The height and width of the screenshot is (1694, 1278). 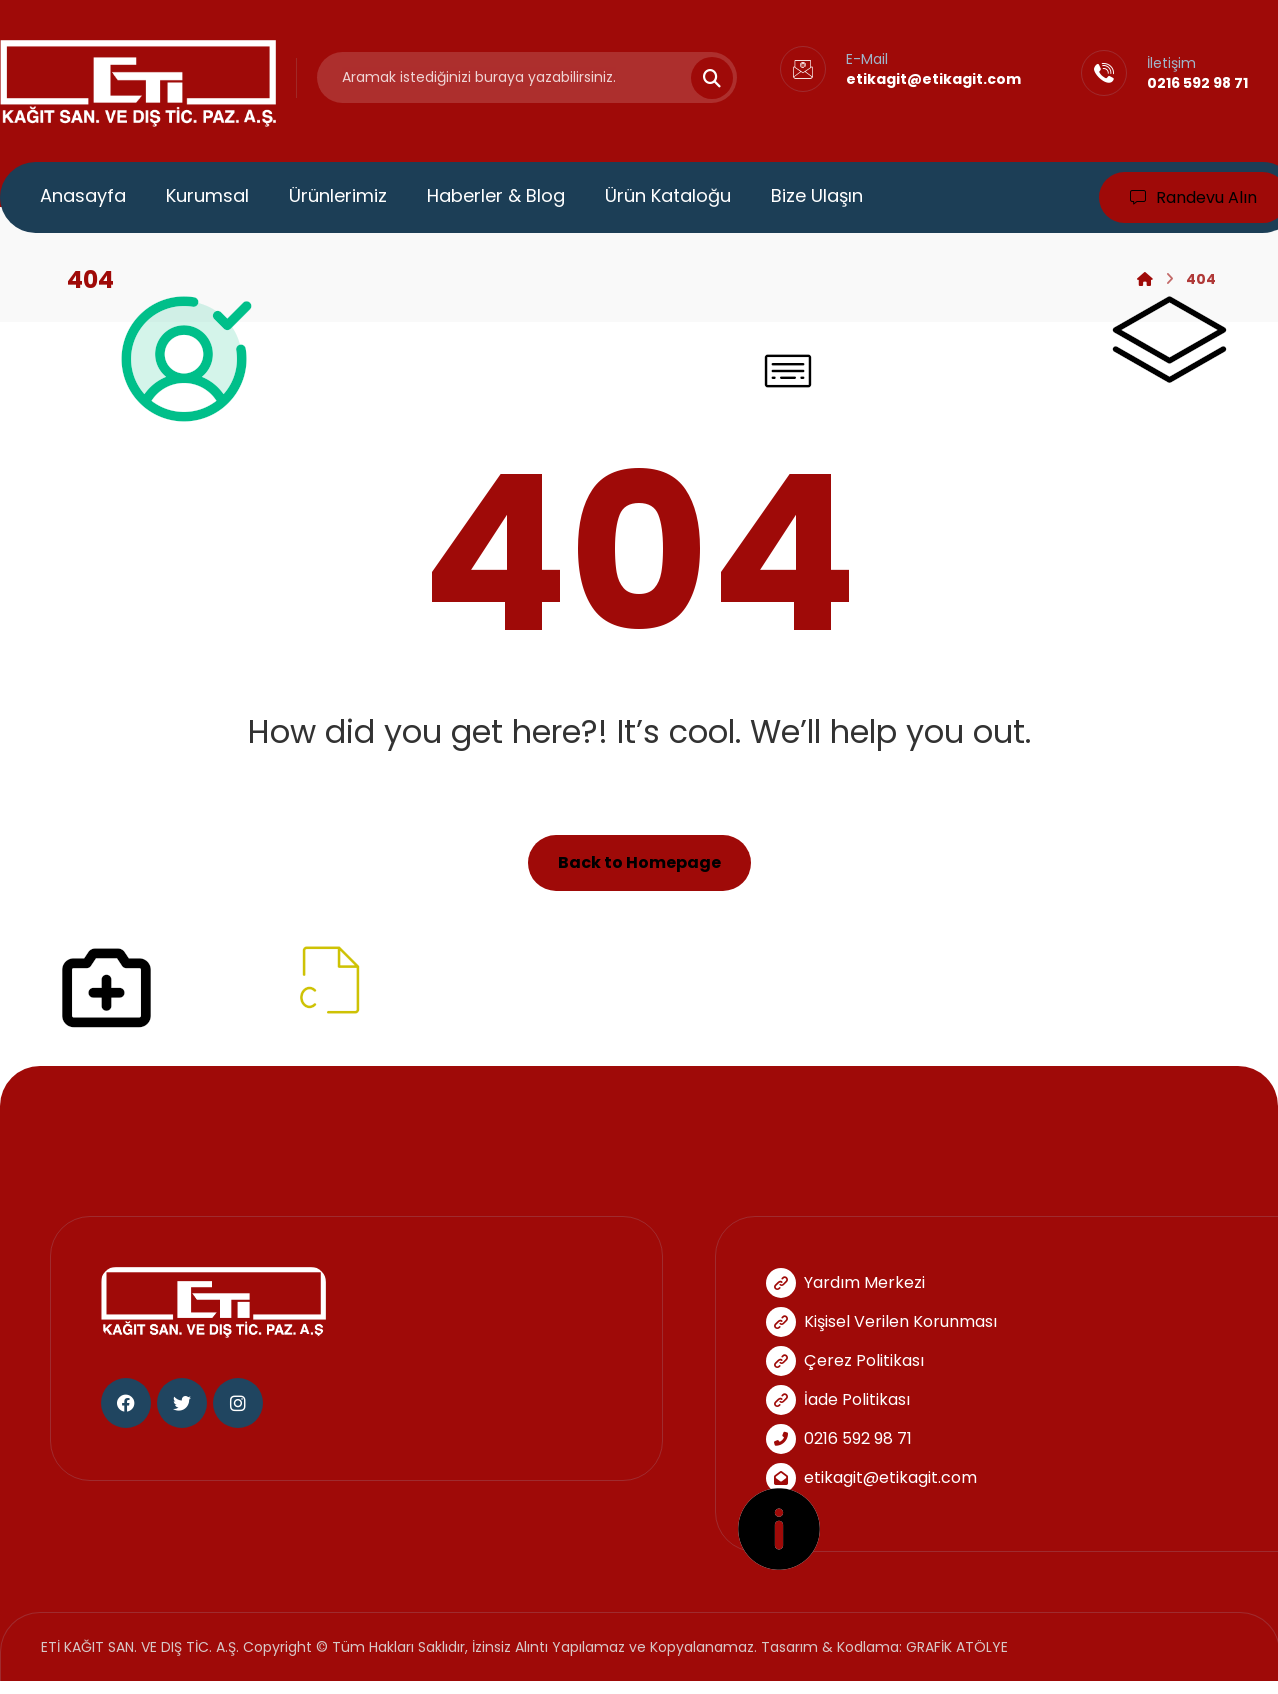 What do you see at coordinates (788, 371) in the screenshot?
I see `open on-screen keyboard` at bounding box center [788, 371].